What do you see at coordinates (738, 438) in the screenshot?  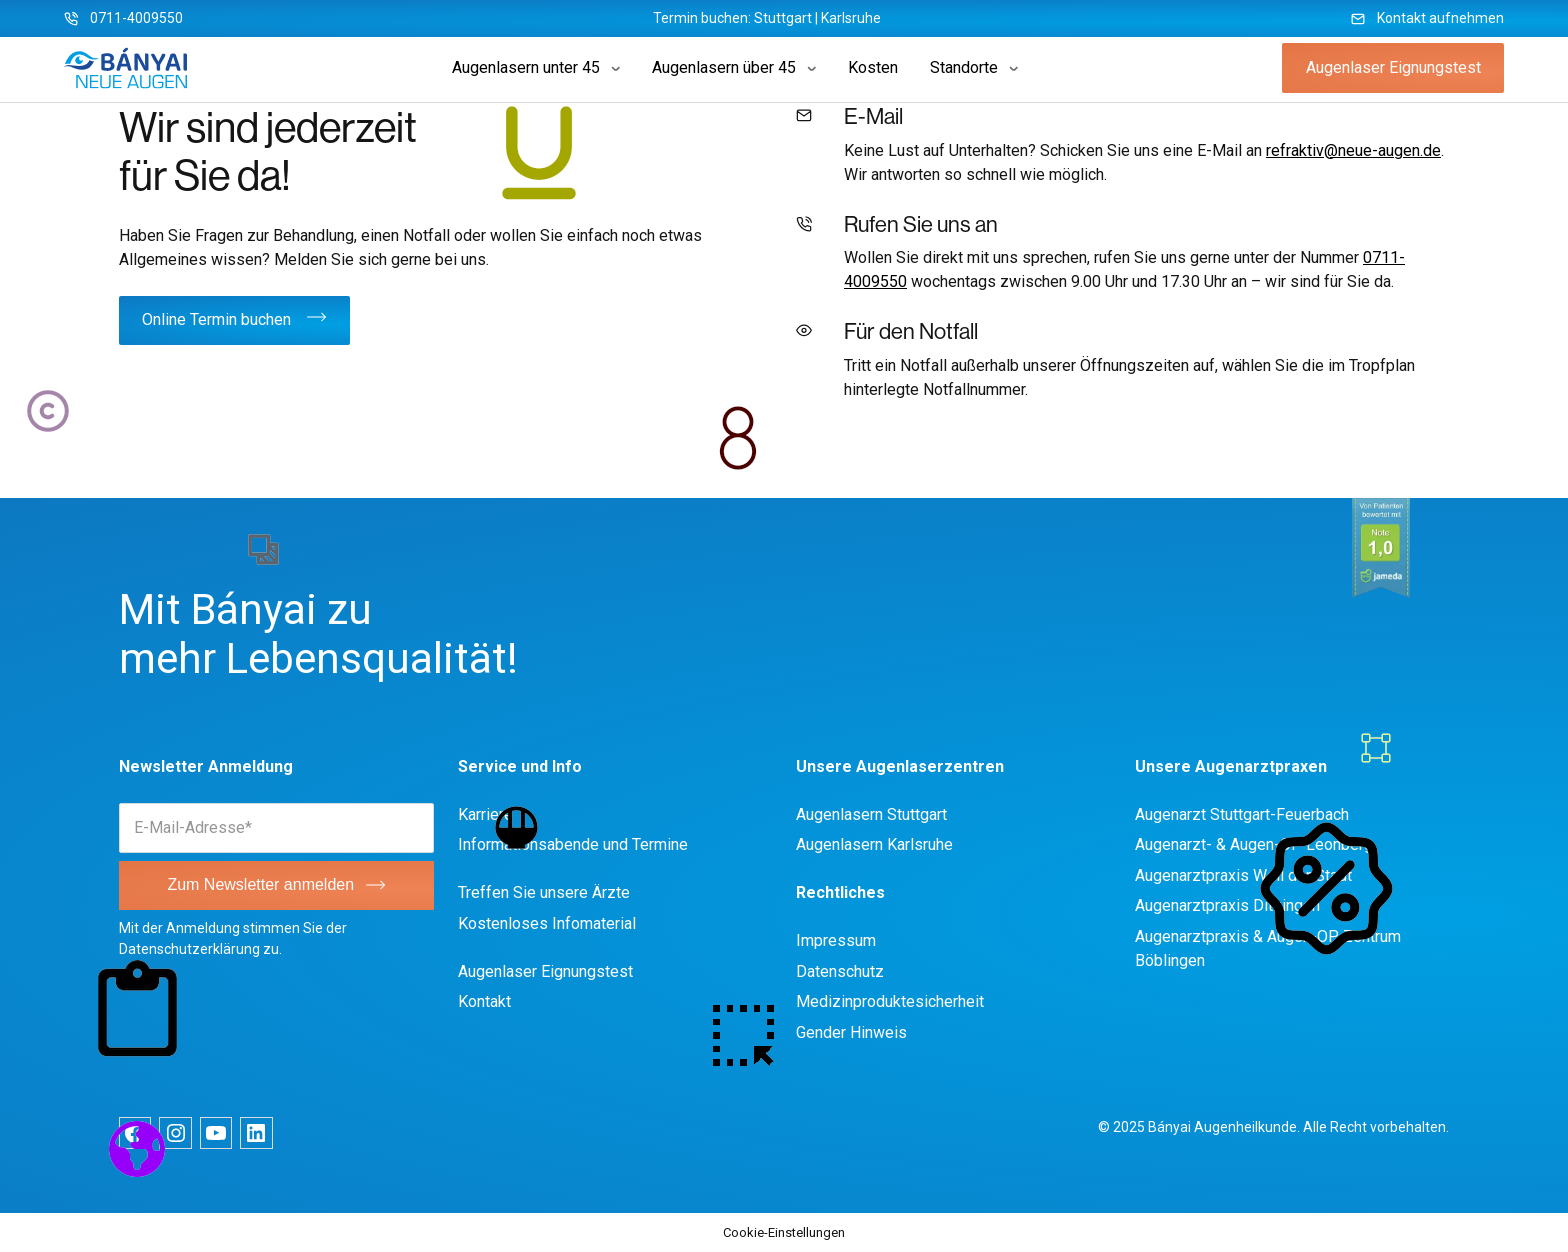 I see `indicates the number eight in a list or sequence` at bounding box center [738, 438].